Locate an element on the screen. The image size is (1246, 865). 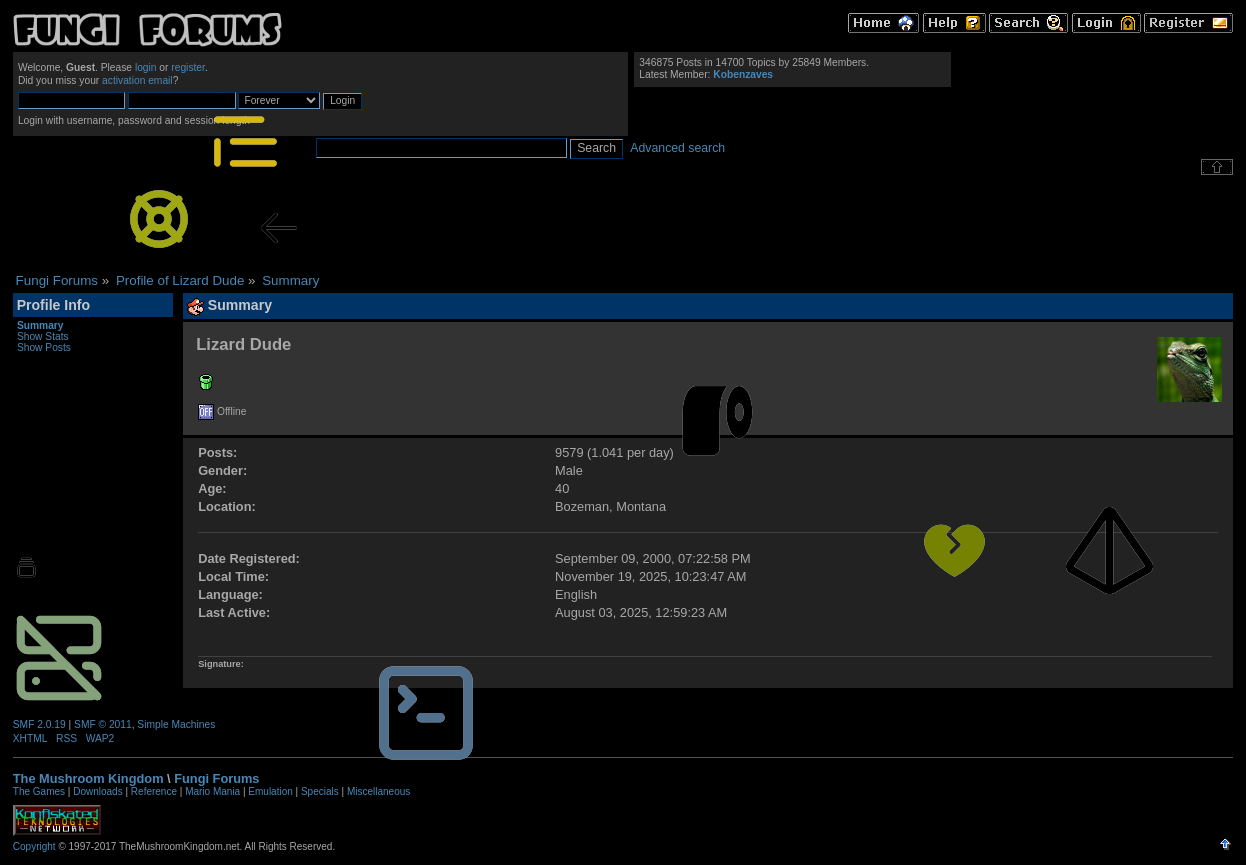
indicates restroom or bathroom location is located at coordinates (717, 416).